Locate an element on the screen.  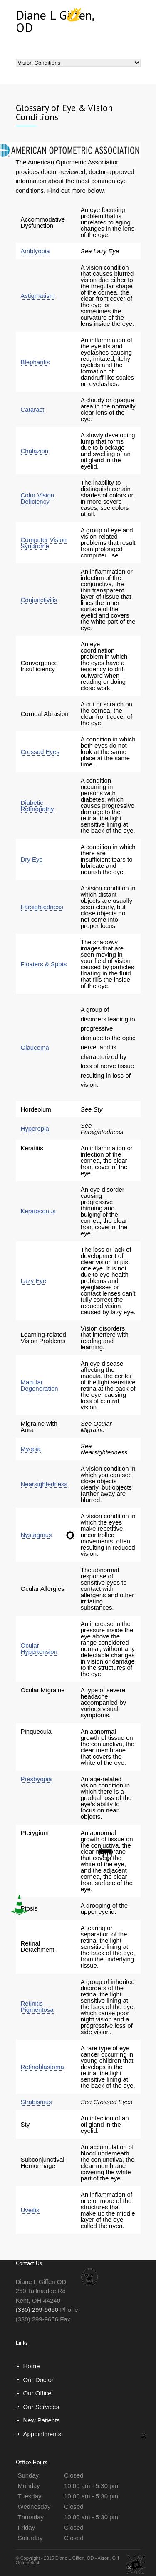
the mighty boosh comedy series logo or fan content is located at coordinates (89, 2277).